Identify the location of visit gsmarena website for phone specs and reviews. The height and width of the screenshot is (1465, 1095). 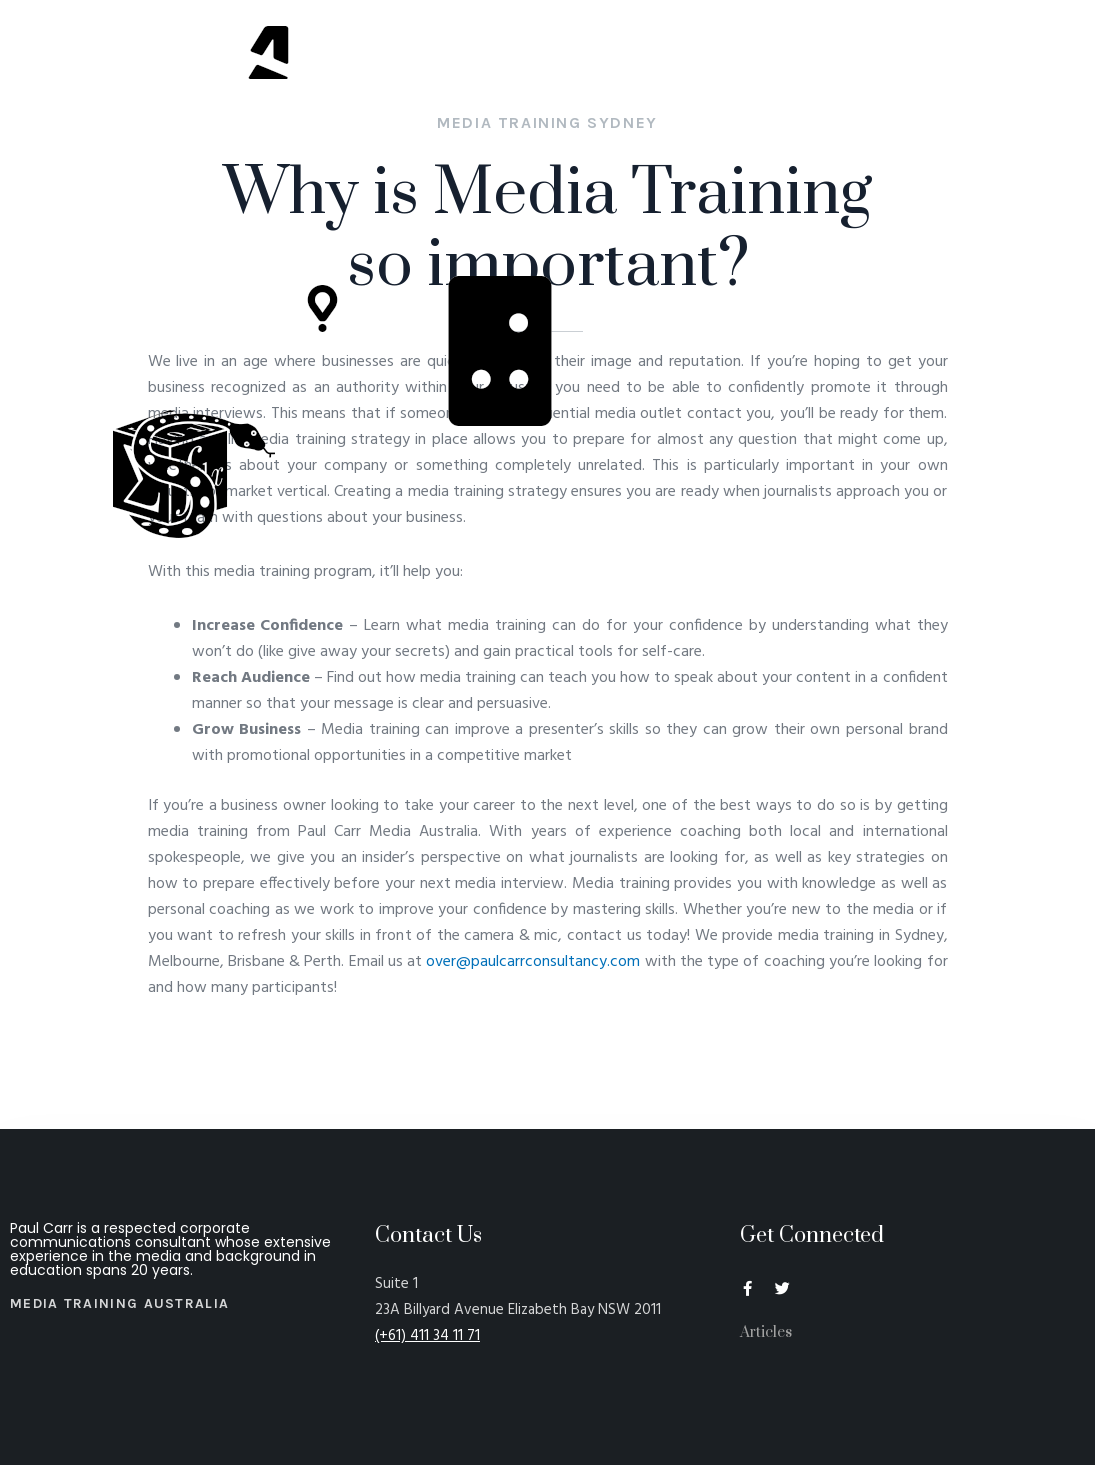
(268, 52).